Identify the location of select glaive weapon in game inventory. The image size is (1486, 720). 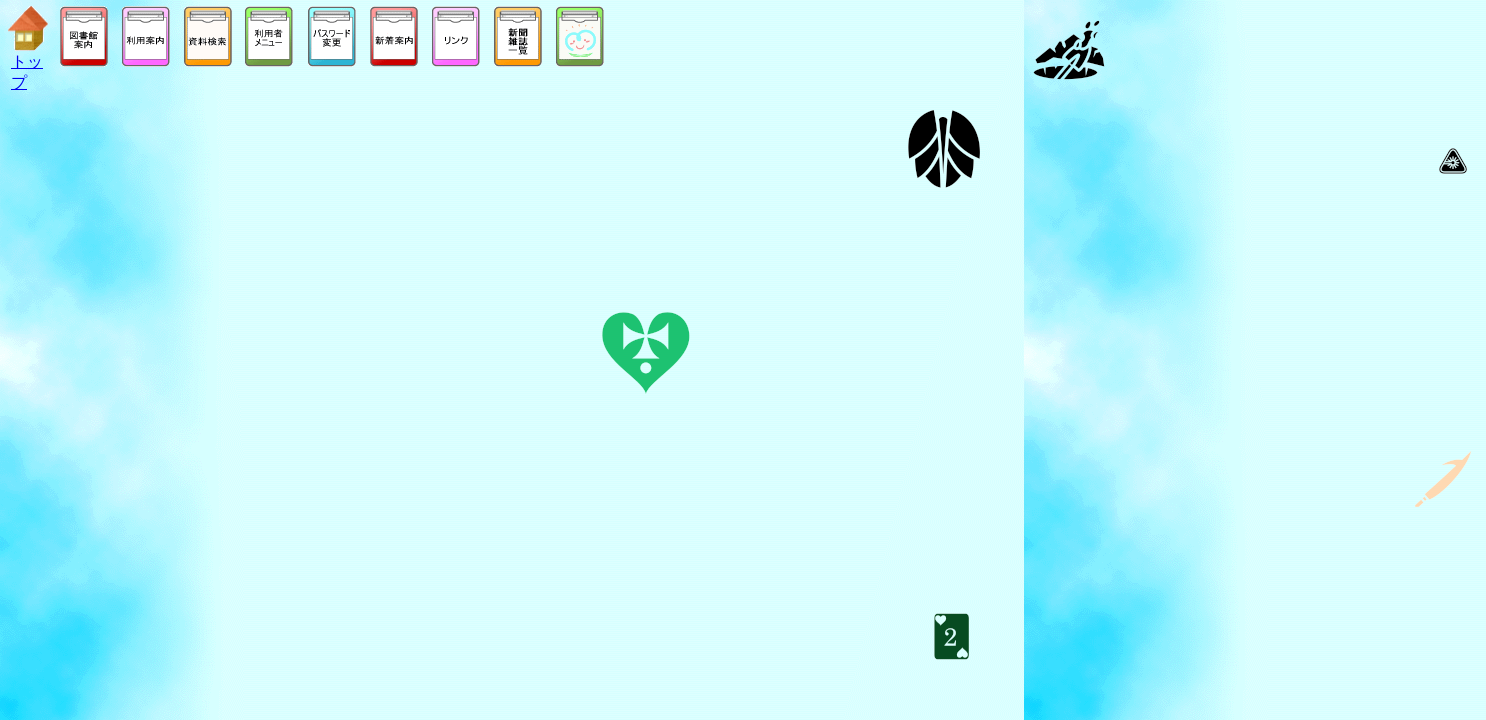
(1443, 478).